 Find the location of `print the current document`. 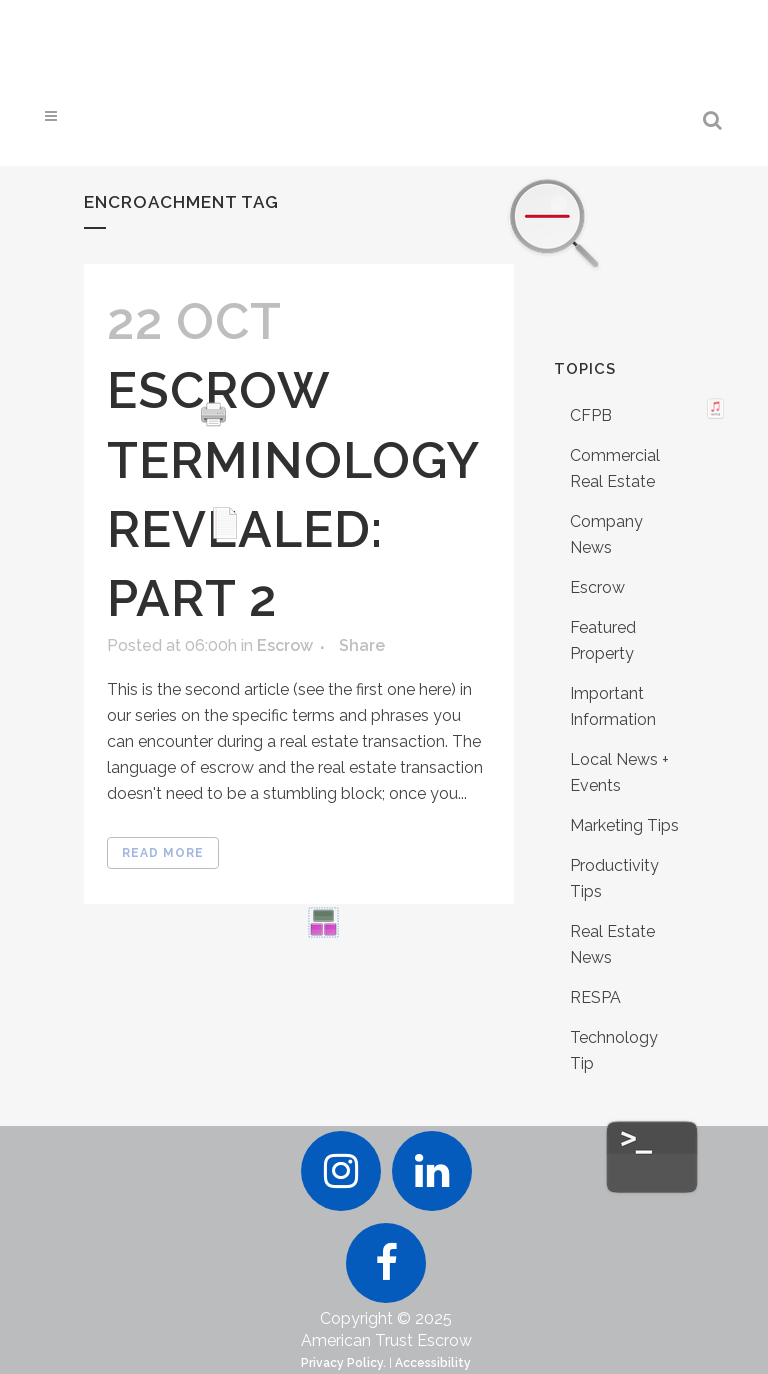

print the current document is located at coordinates (213, 414).